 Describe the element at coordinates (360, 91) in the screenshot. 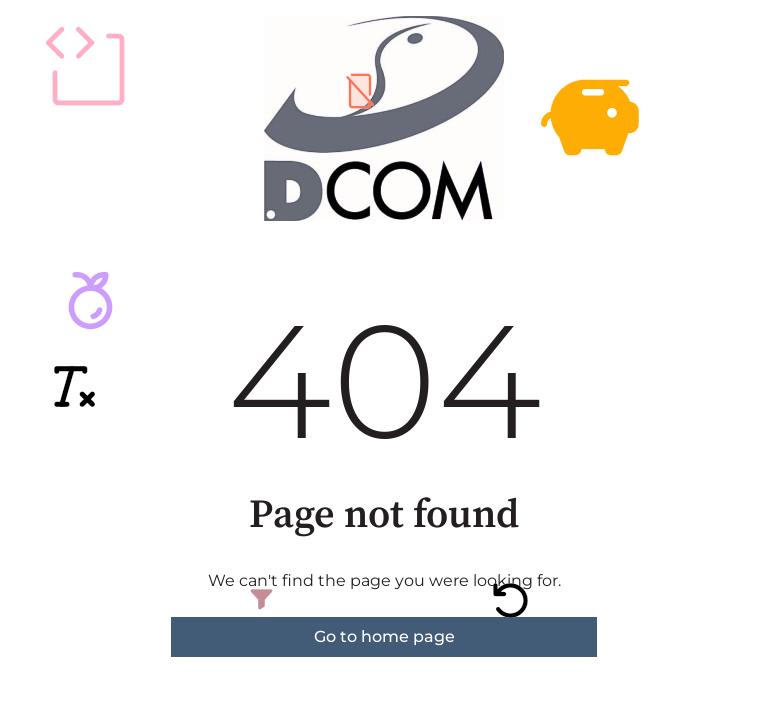

I see `mobile device is unavailable or disabled` at that location.